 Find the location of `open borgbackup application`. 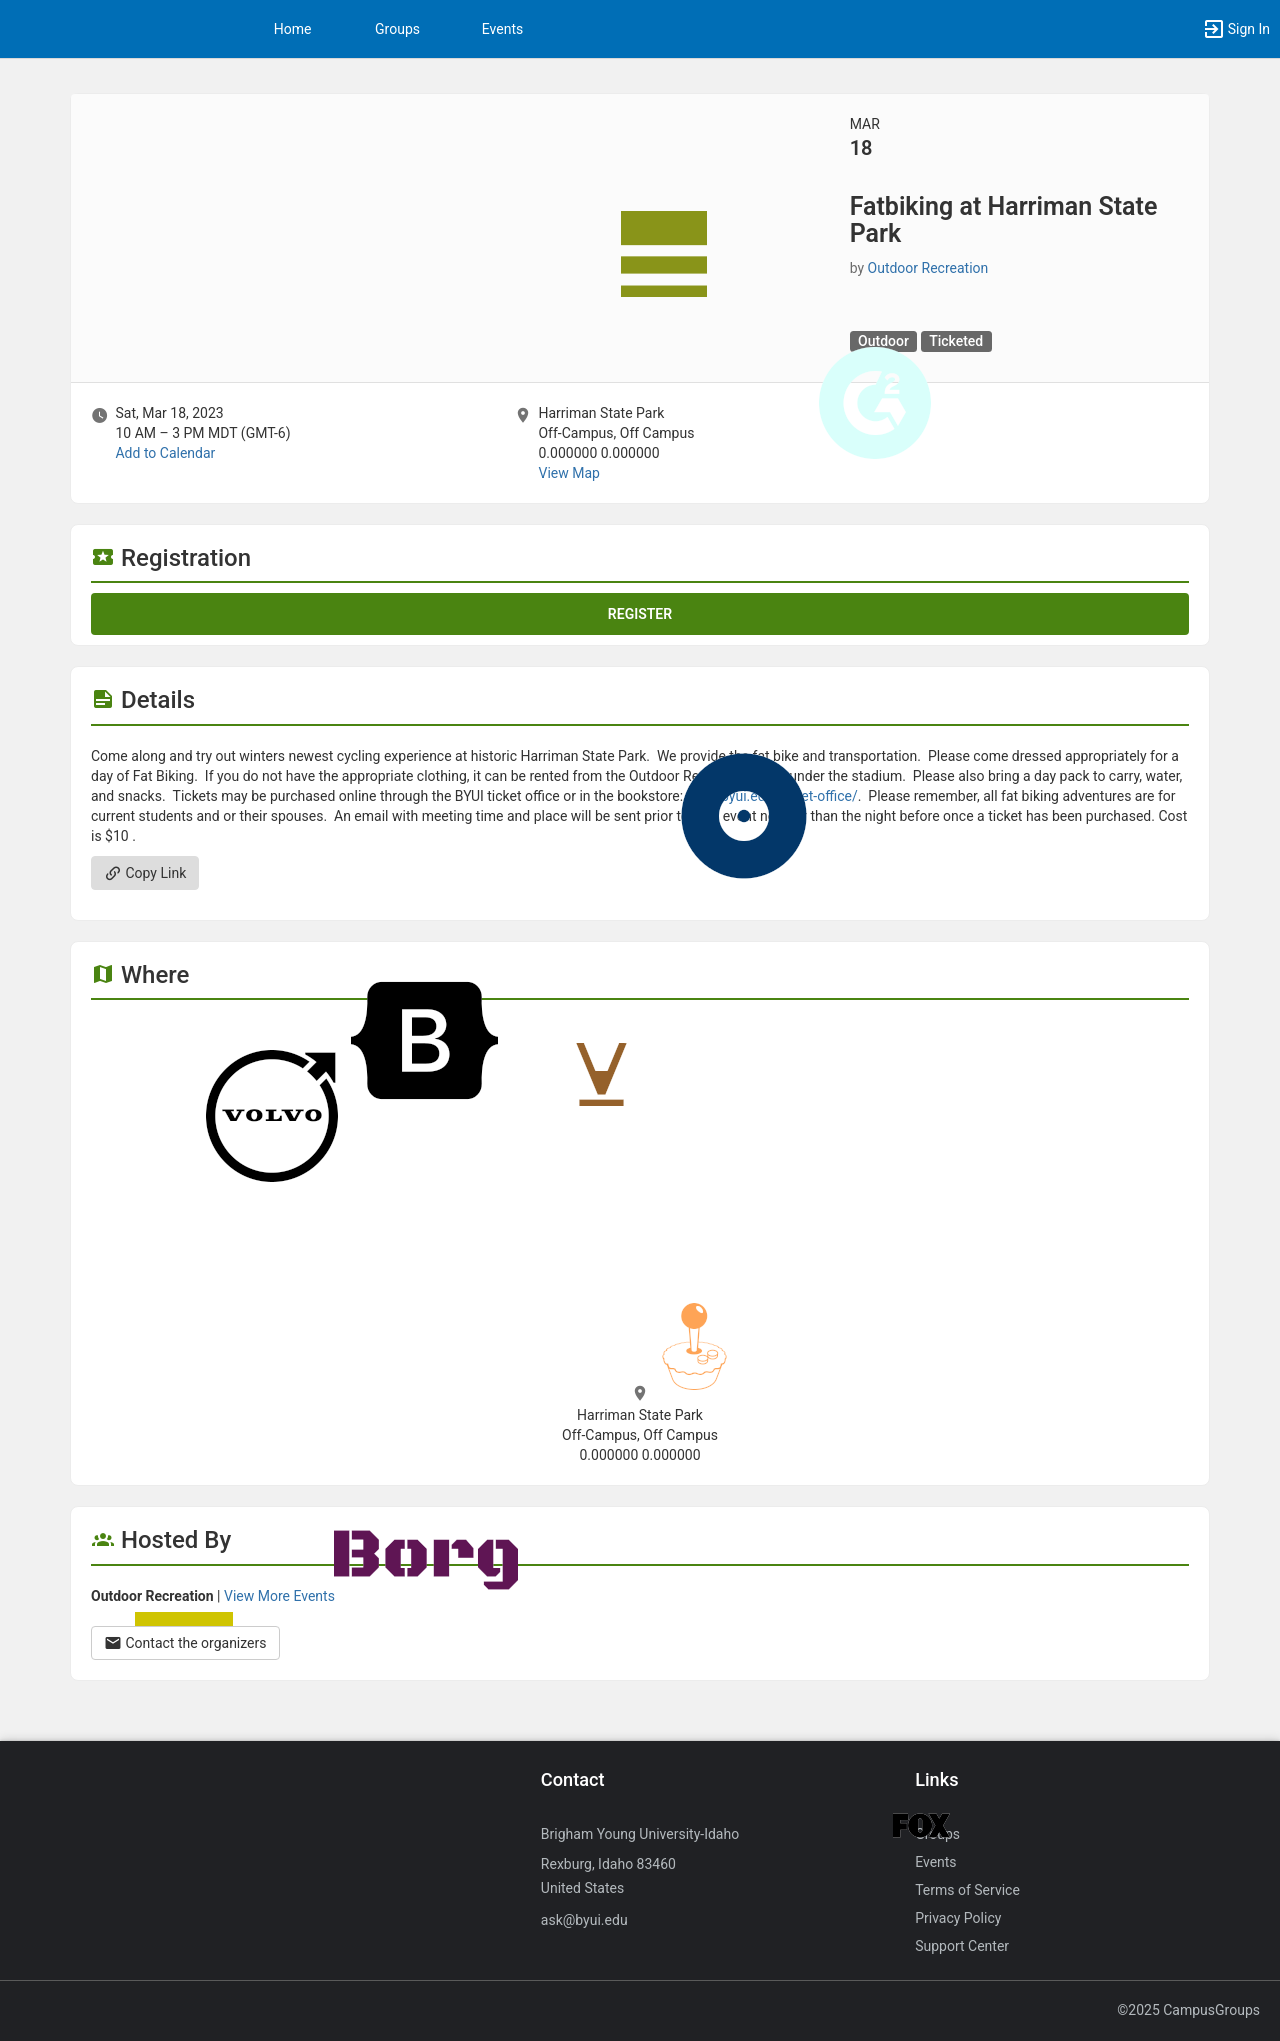

open borgbackup application is located at coordinates (426, 1560).